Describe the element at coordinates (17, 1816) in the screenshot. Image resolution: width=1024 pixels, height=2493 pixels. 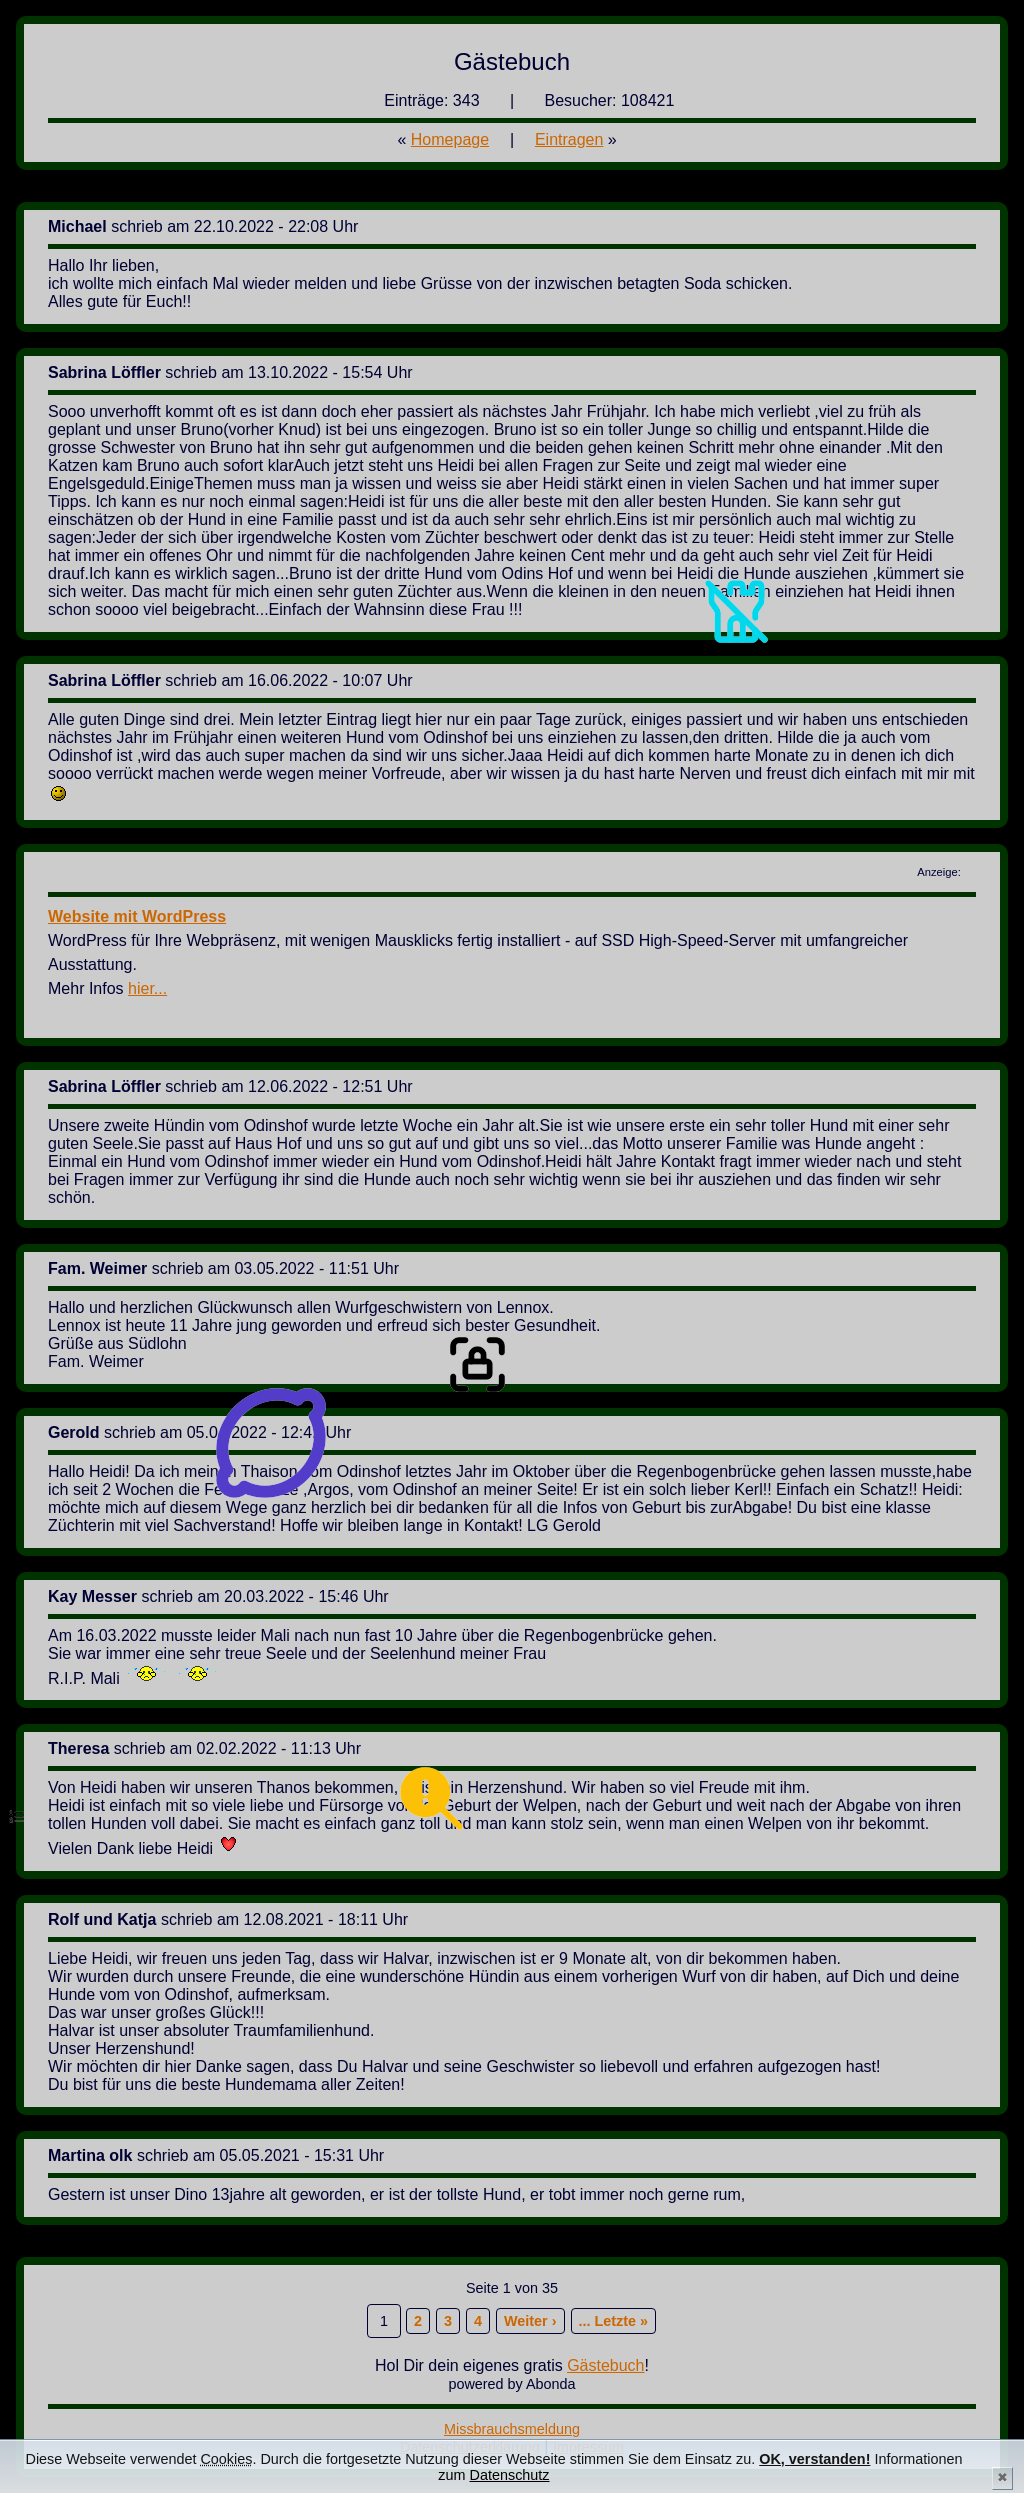
I see `create a numbered list` at that location.